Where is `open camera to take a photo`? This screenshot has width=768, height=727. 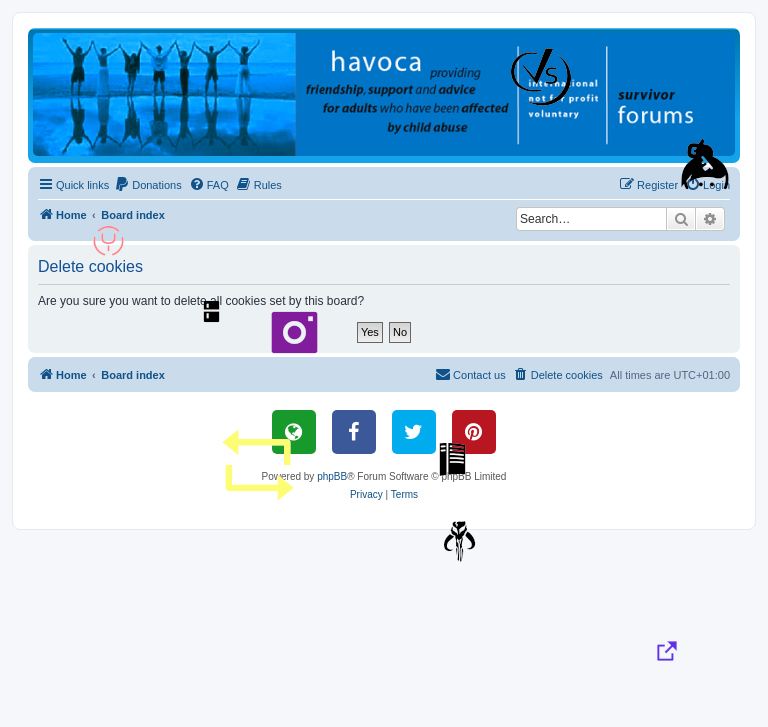 open camera to take a photo is located at coordinates (294, 332).